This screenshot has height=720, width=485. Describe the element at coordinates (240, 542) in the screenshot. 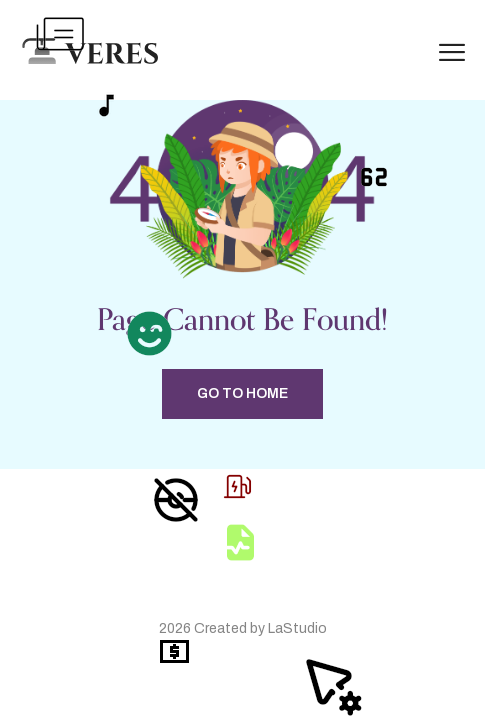

I see `view audio or sound file` at that location.